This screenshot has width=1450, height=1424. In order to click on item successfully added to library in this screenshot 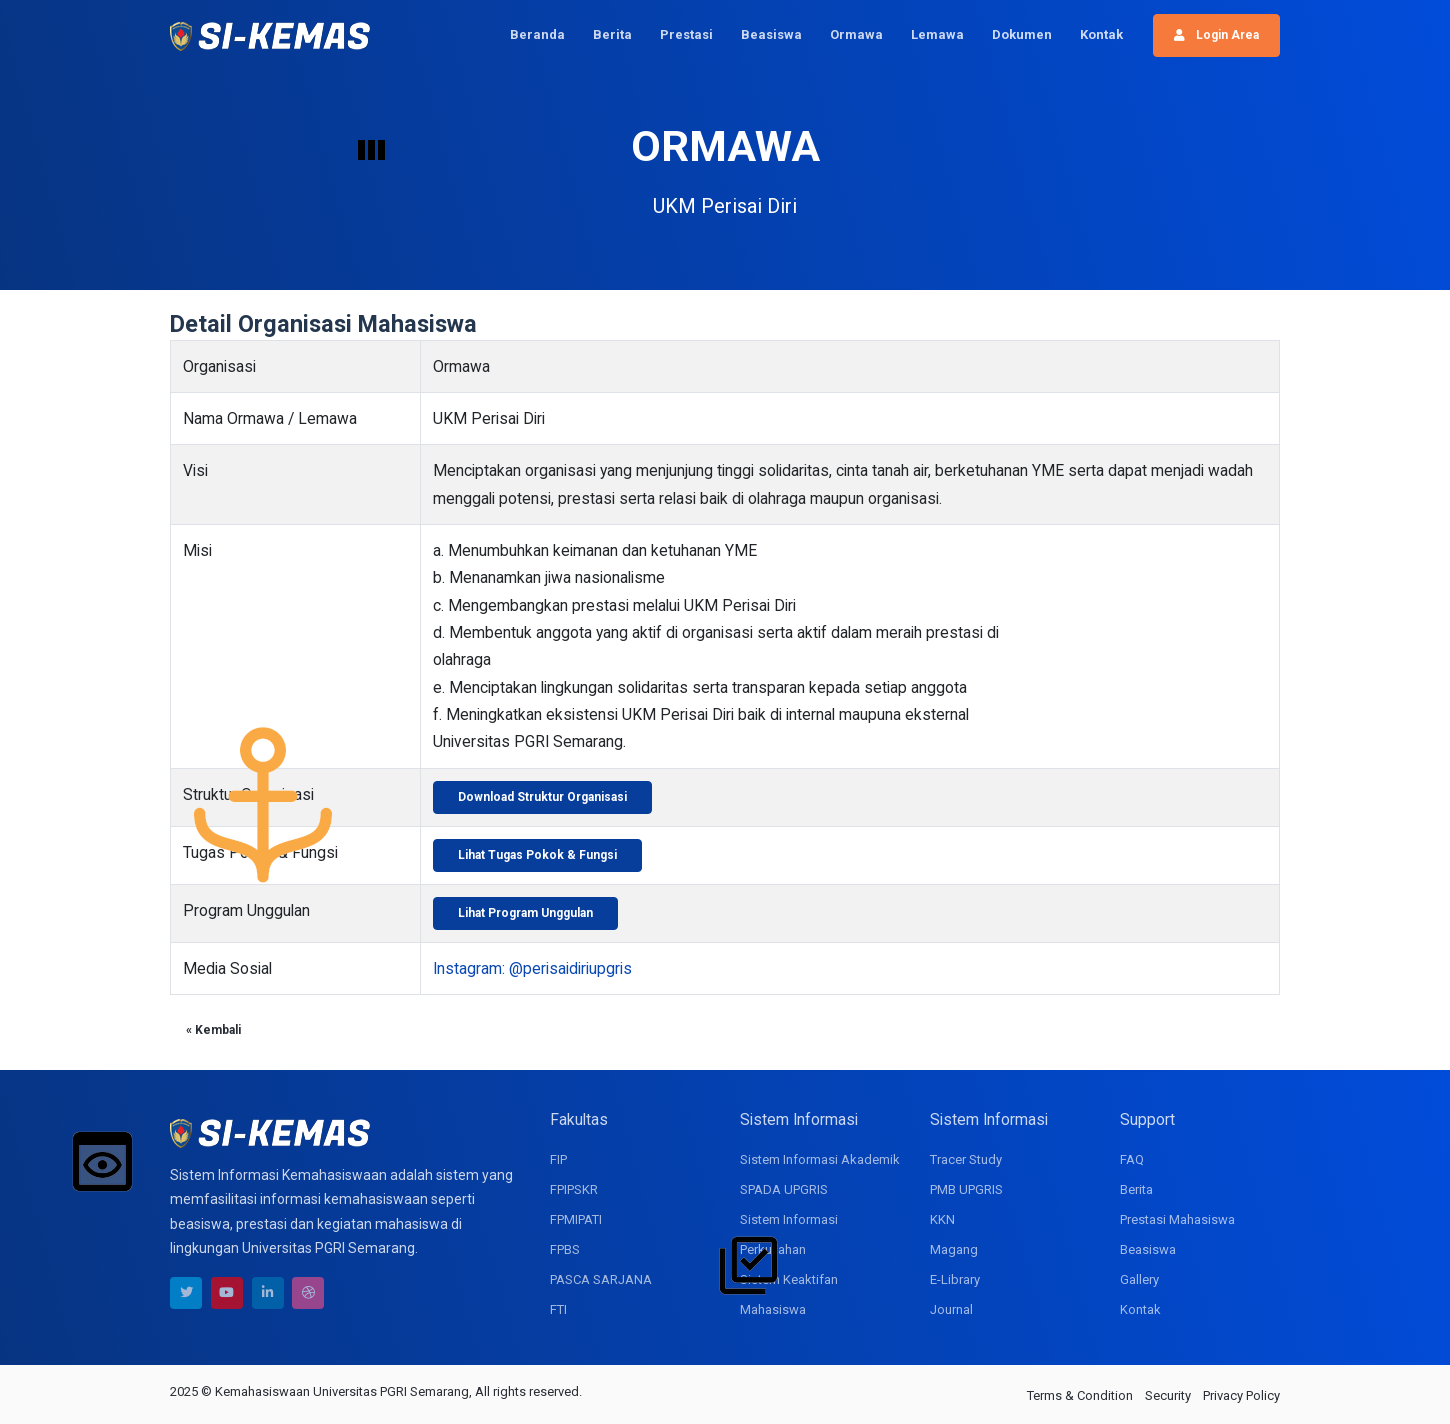, I will do `click(748, 1265)`.